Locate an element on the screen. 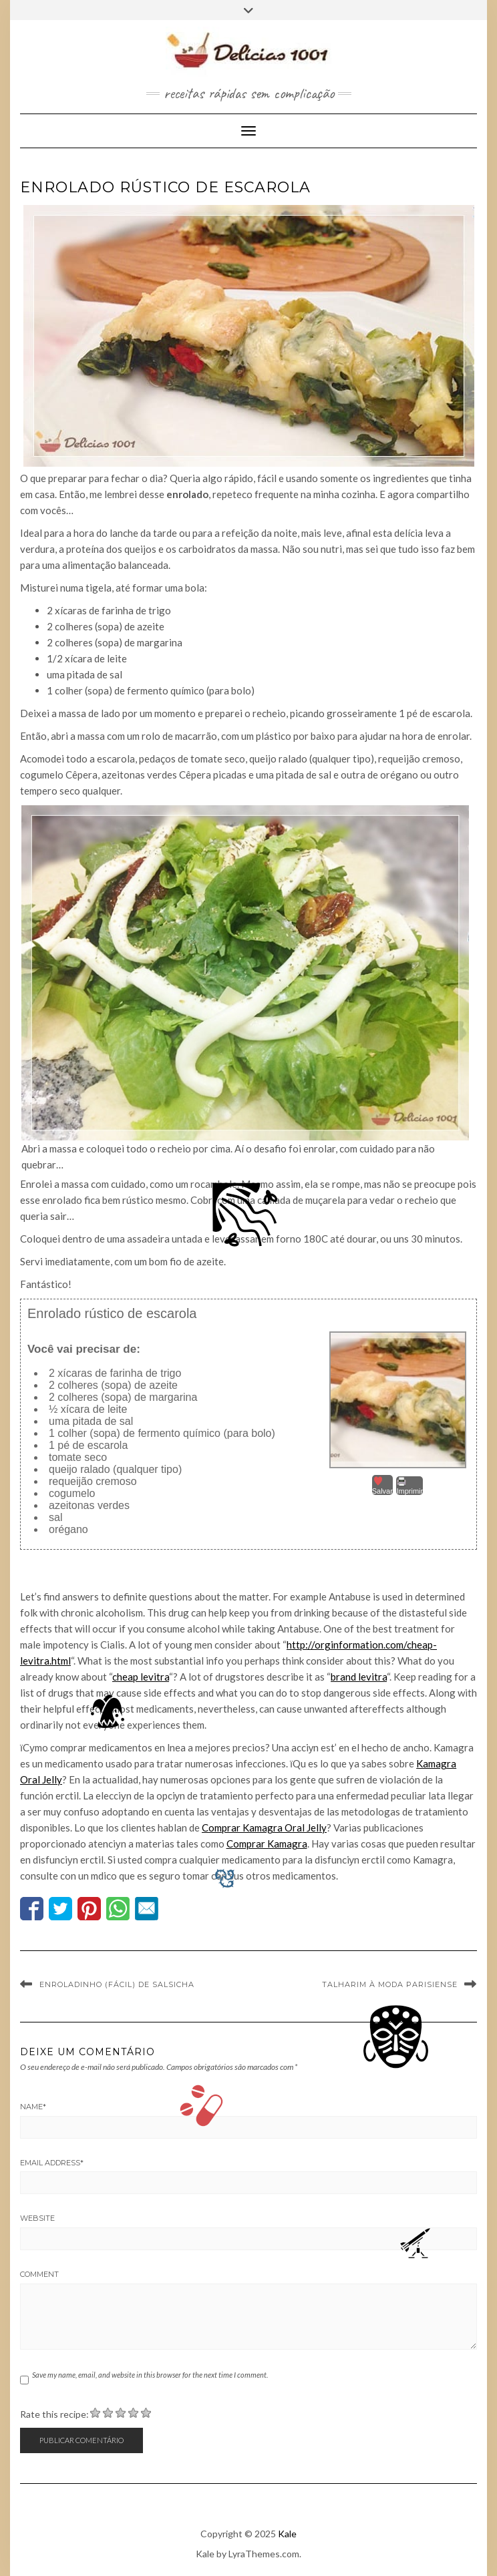  access joke or humor features is located at coordinates (108, 1711).